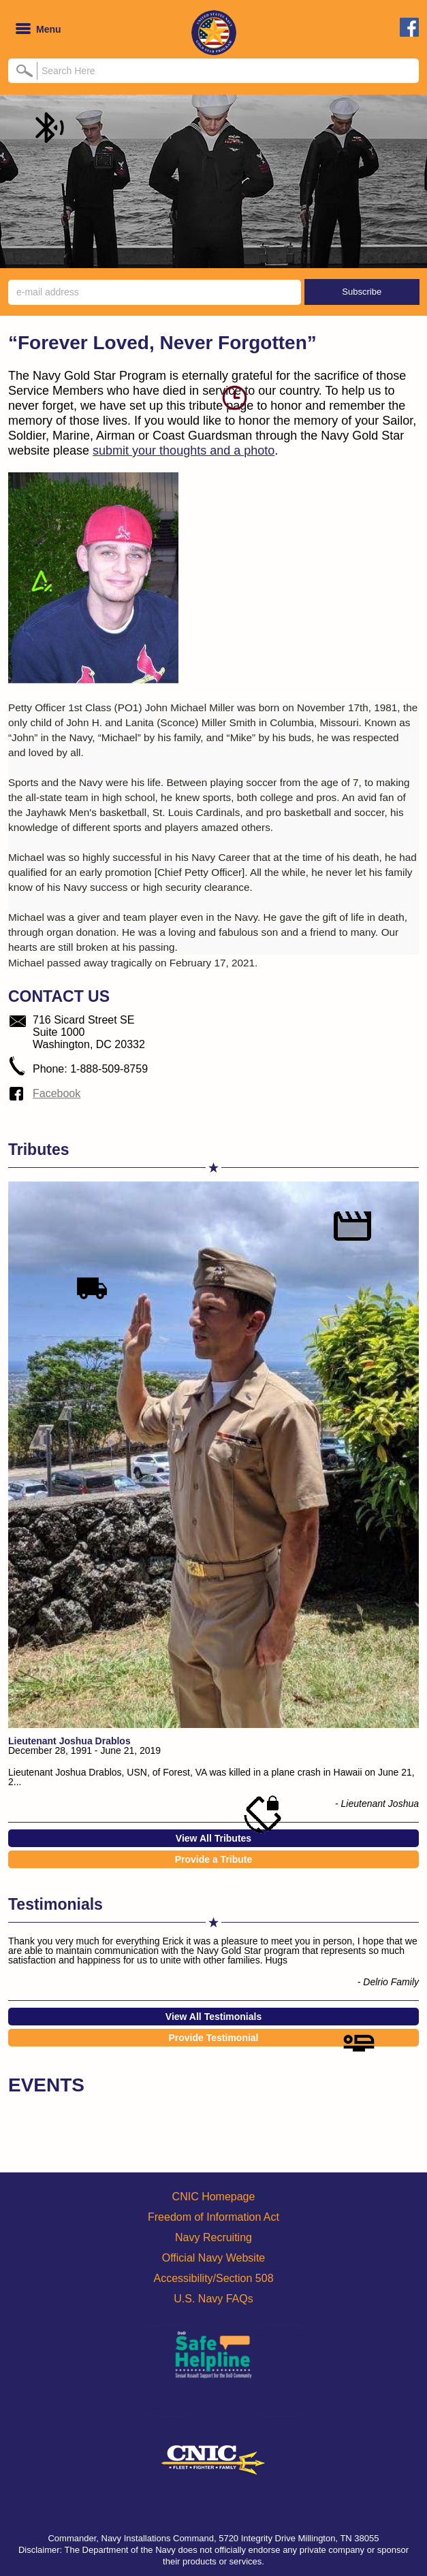  What do you see at coordinates (49, 127) in the screenshot?
I see `bluetooth audio device connected` at bounding box center [49, 127].